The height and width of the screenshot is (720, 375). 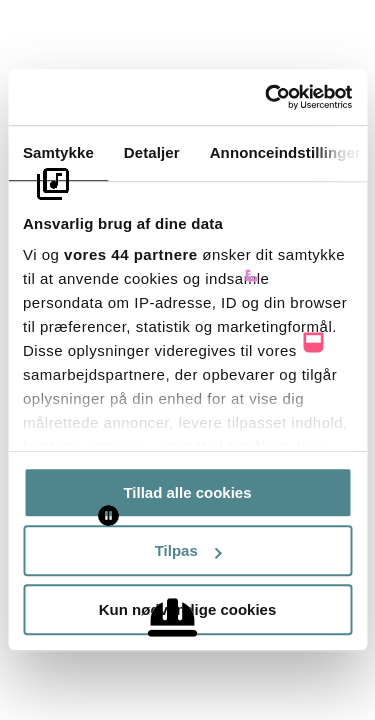 I want to click on access bar or drinks menu, so click(x=313, y=342).